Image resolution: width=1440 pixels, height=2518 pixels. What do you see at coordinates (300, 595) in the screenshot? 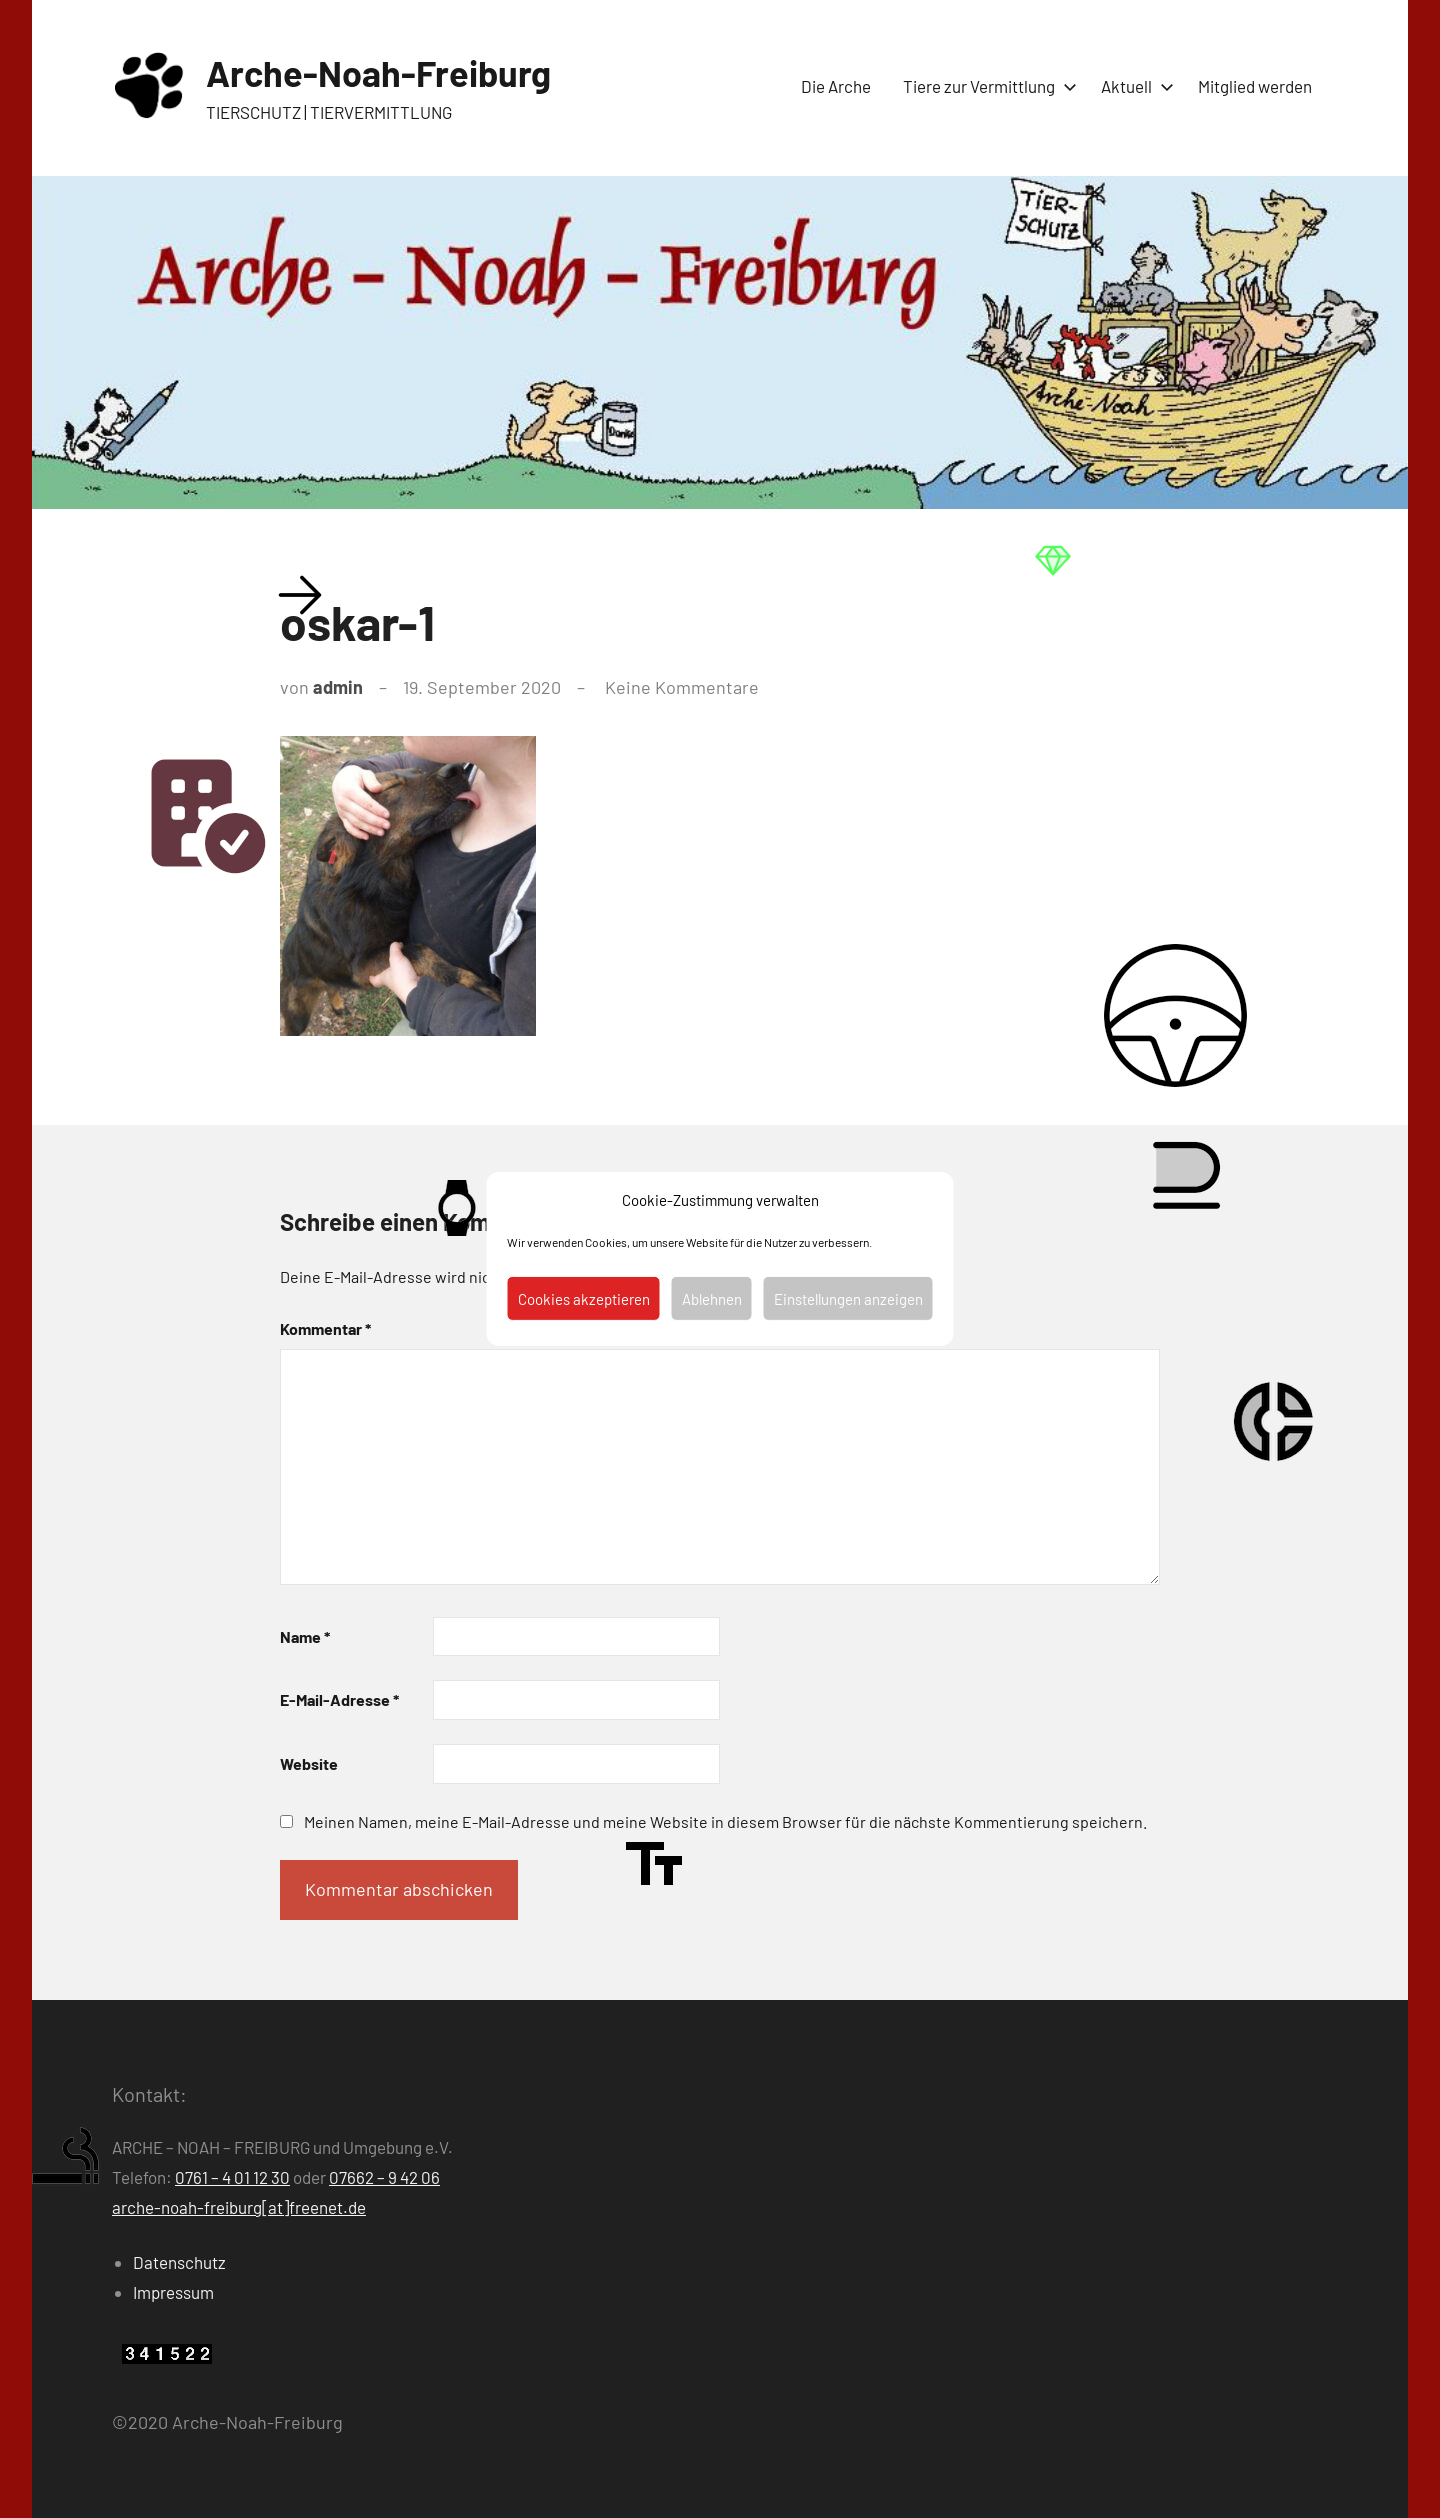
I see `navigate to the next item or page` at bounding box center [300, 595].